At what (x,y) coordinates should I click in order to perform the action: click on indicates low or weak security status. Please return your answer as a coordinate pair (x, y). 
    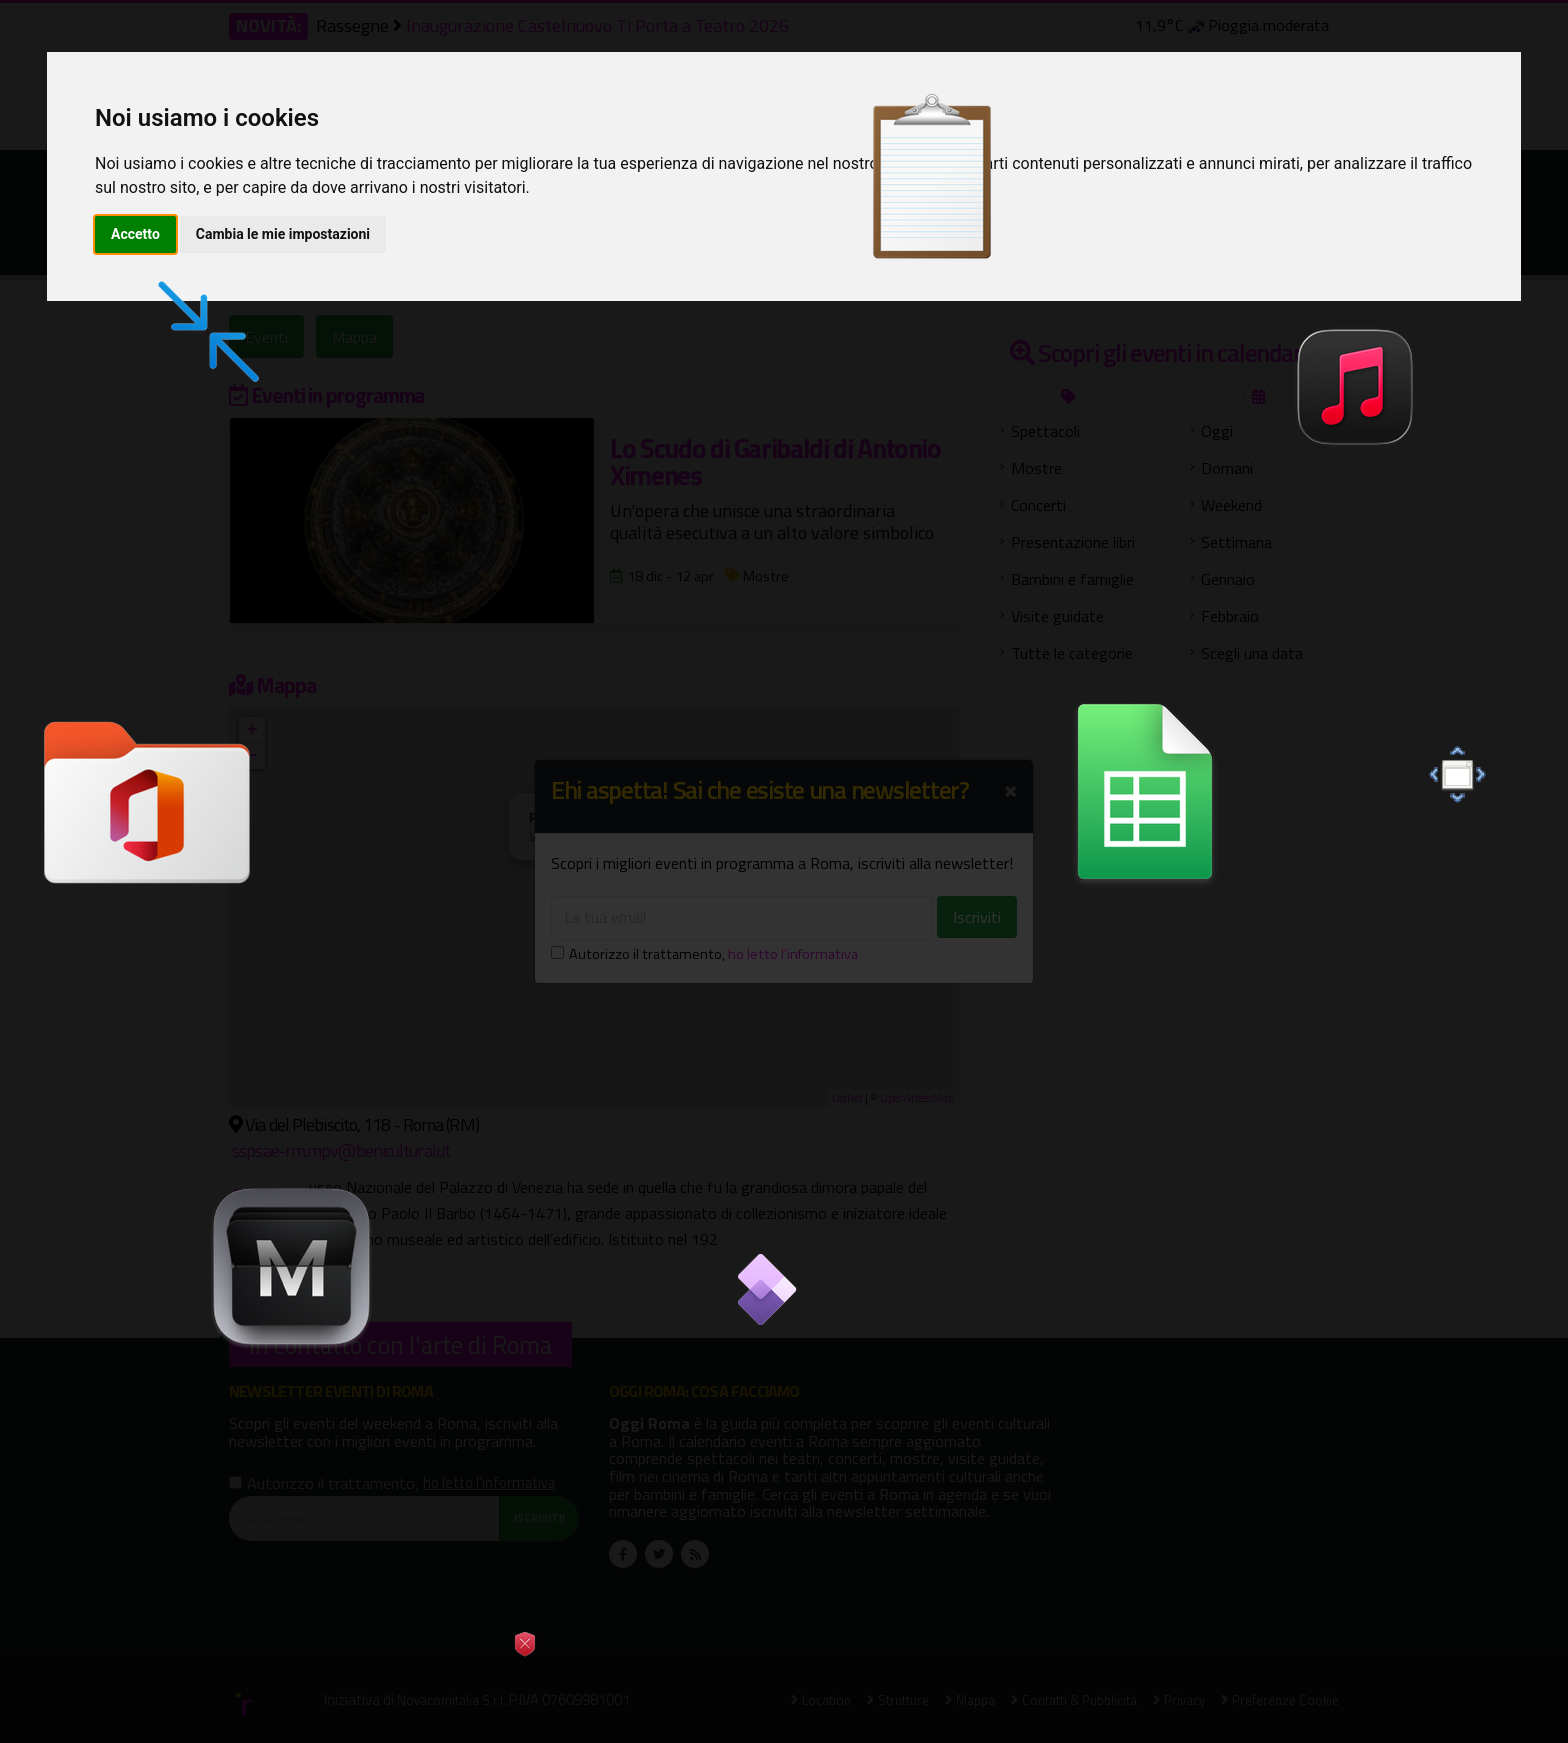
    Looking at the image, I should click on (525, 1645).